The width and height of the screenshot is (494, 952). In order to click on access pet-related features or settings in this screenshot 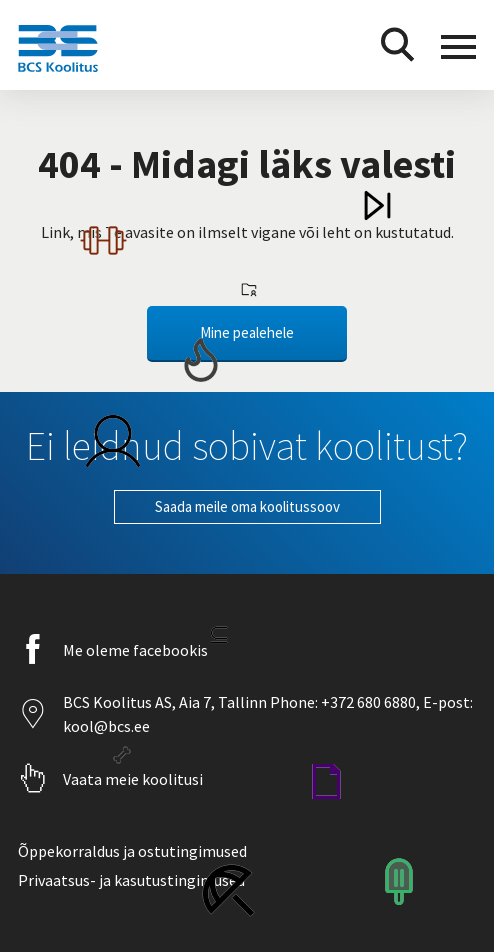, I will do `click(122, 755)`.